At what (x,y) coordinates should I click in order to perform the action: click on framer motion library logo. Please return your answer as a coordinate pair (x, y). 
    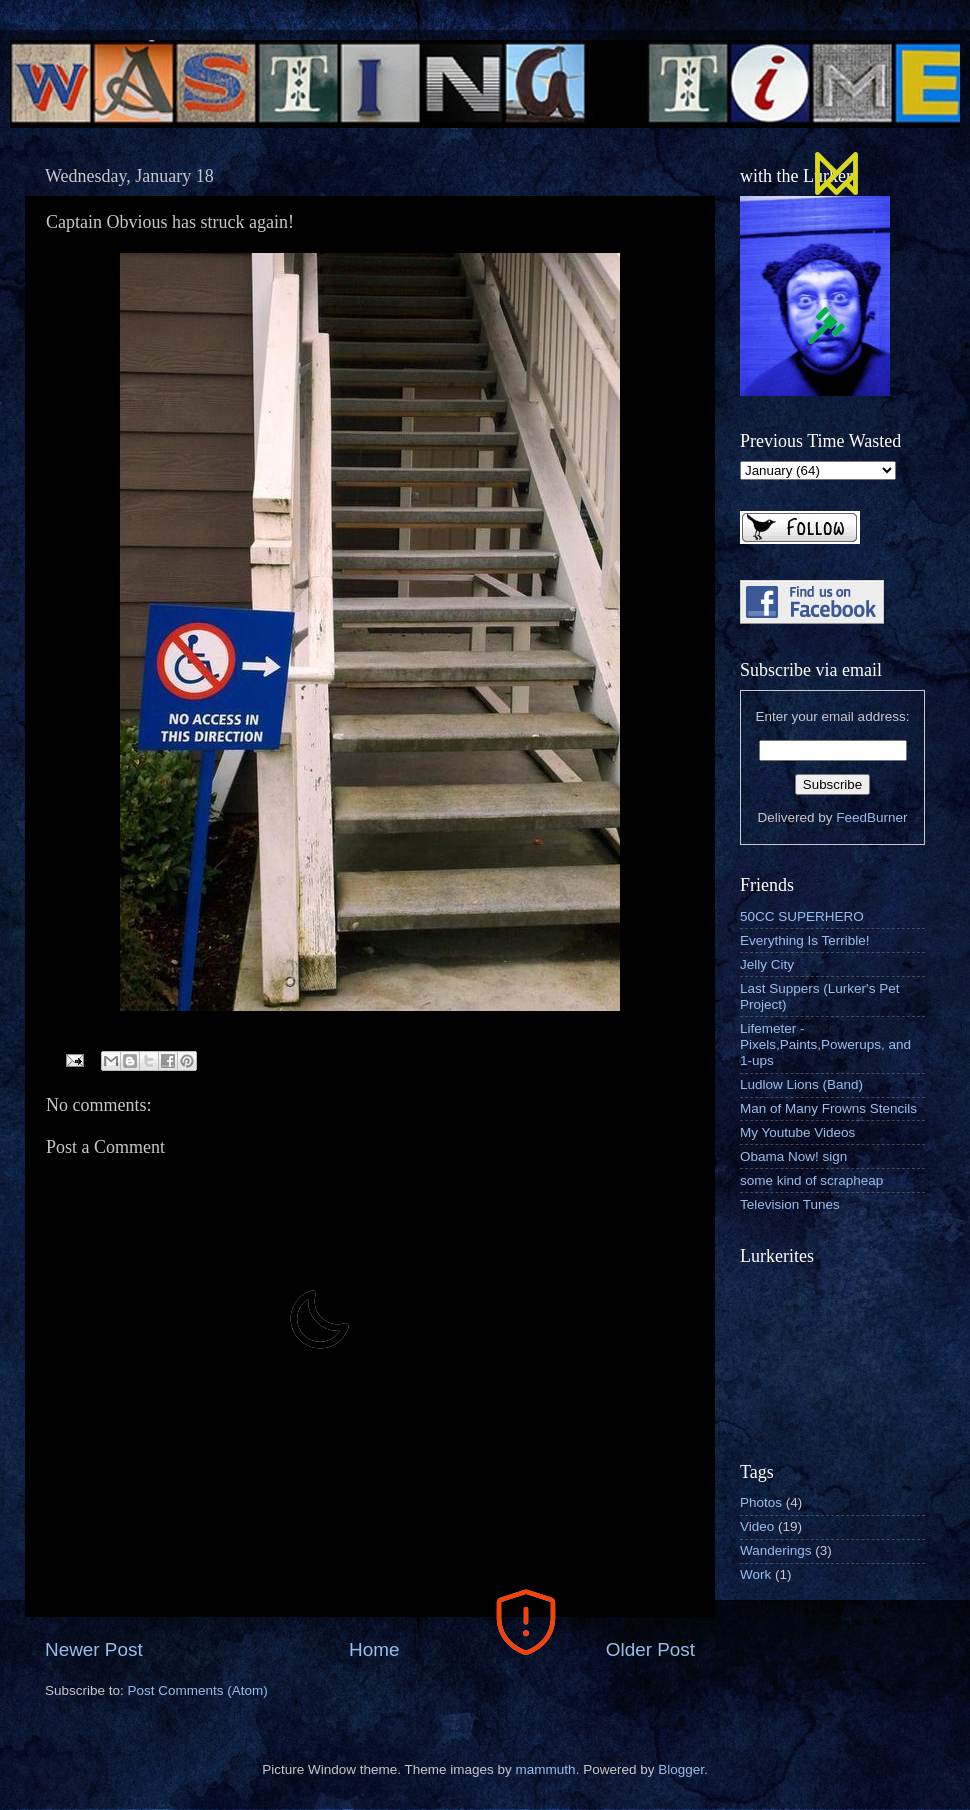
    Looking at the image, I should click on (836, 173).